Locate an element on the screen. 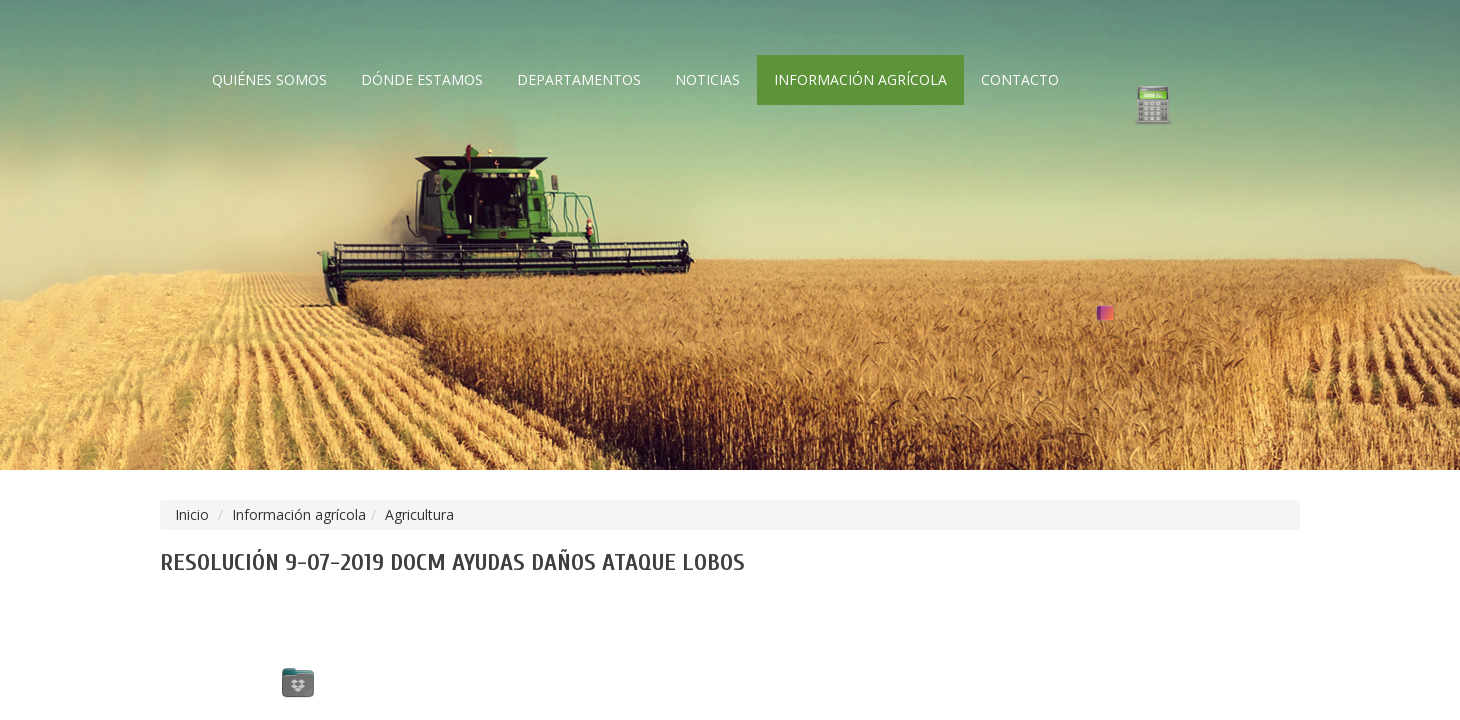 This screenshot has width=1460, height=720. open your dropbox synced folder is located at coordinates (298, 682).